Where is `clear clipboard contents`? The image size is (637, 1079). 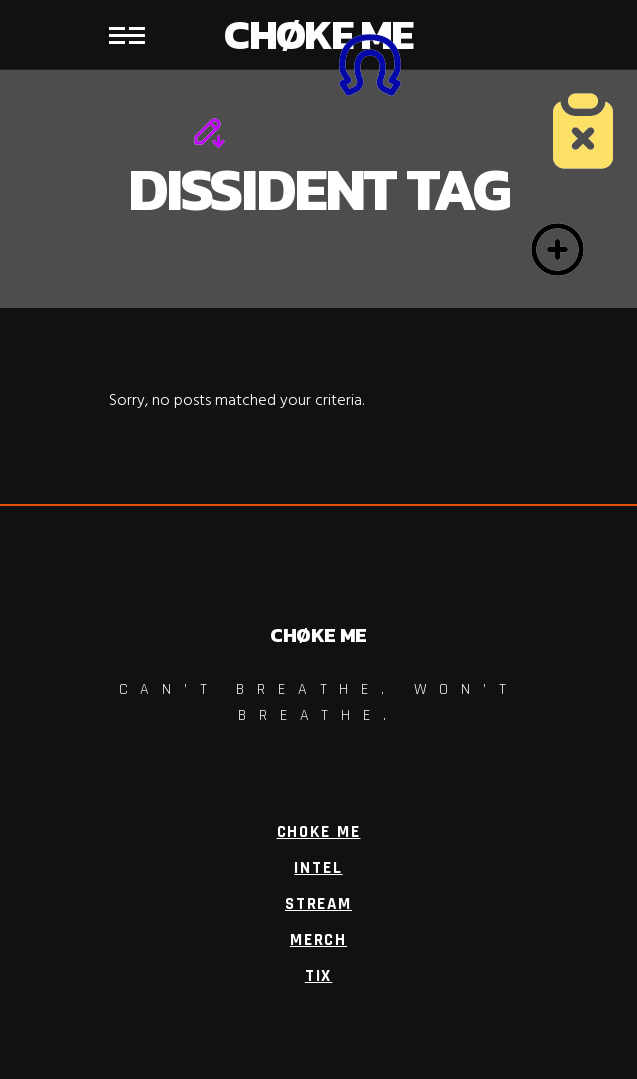
clear clipboard contents is located at coordinates (583, 131).